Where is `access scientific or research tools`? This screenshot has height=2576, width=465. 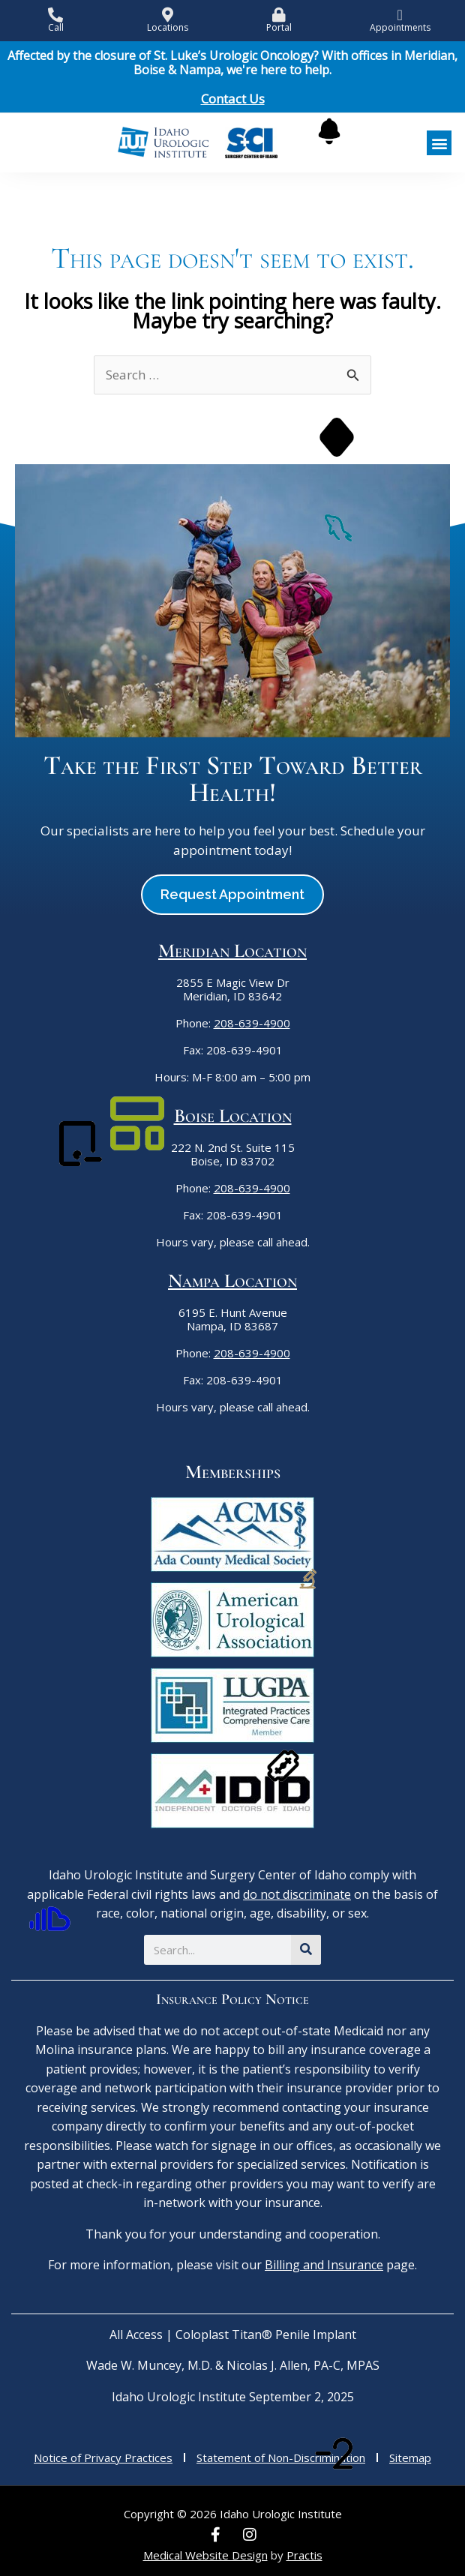 access scientific or research tools is located at coordinates (308, 1579).